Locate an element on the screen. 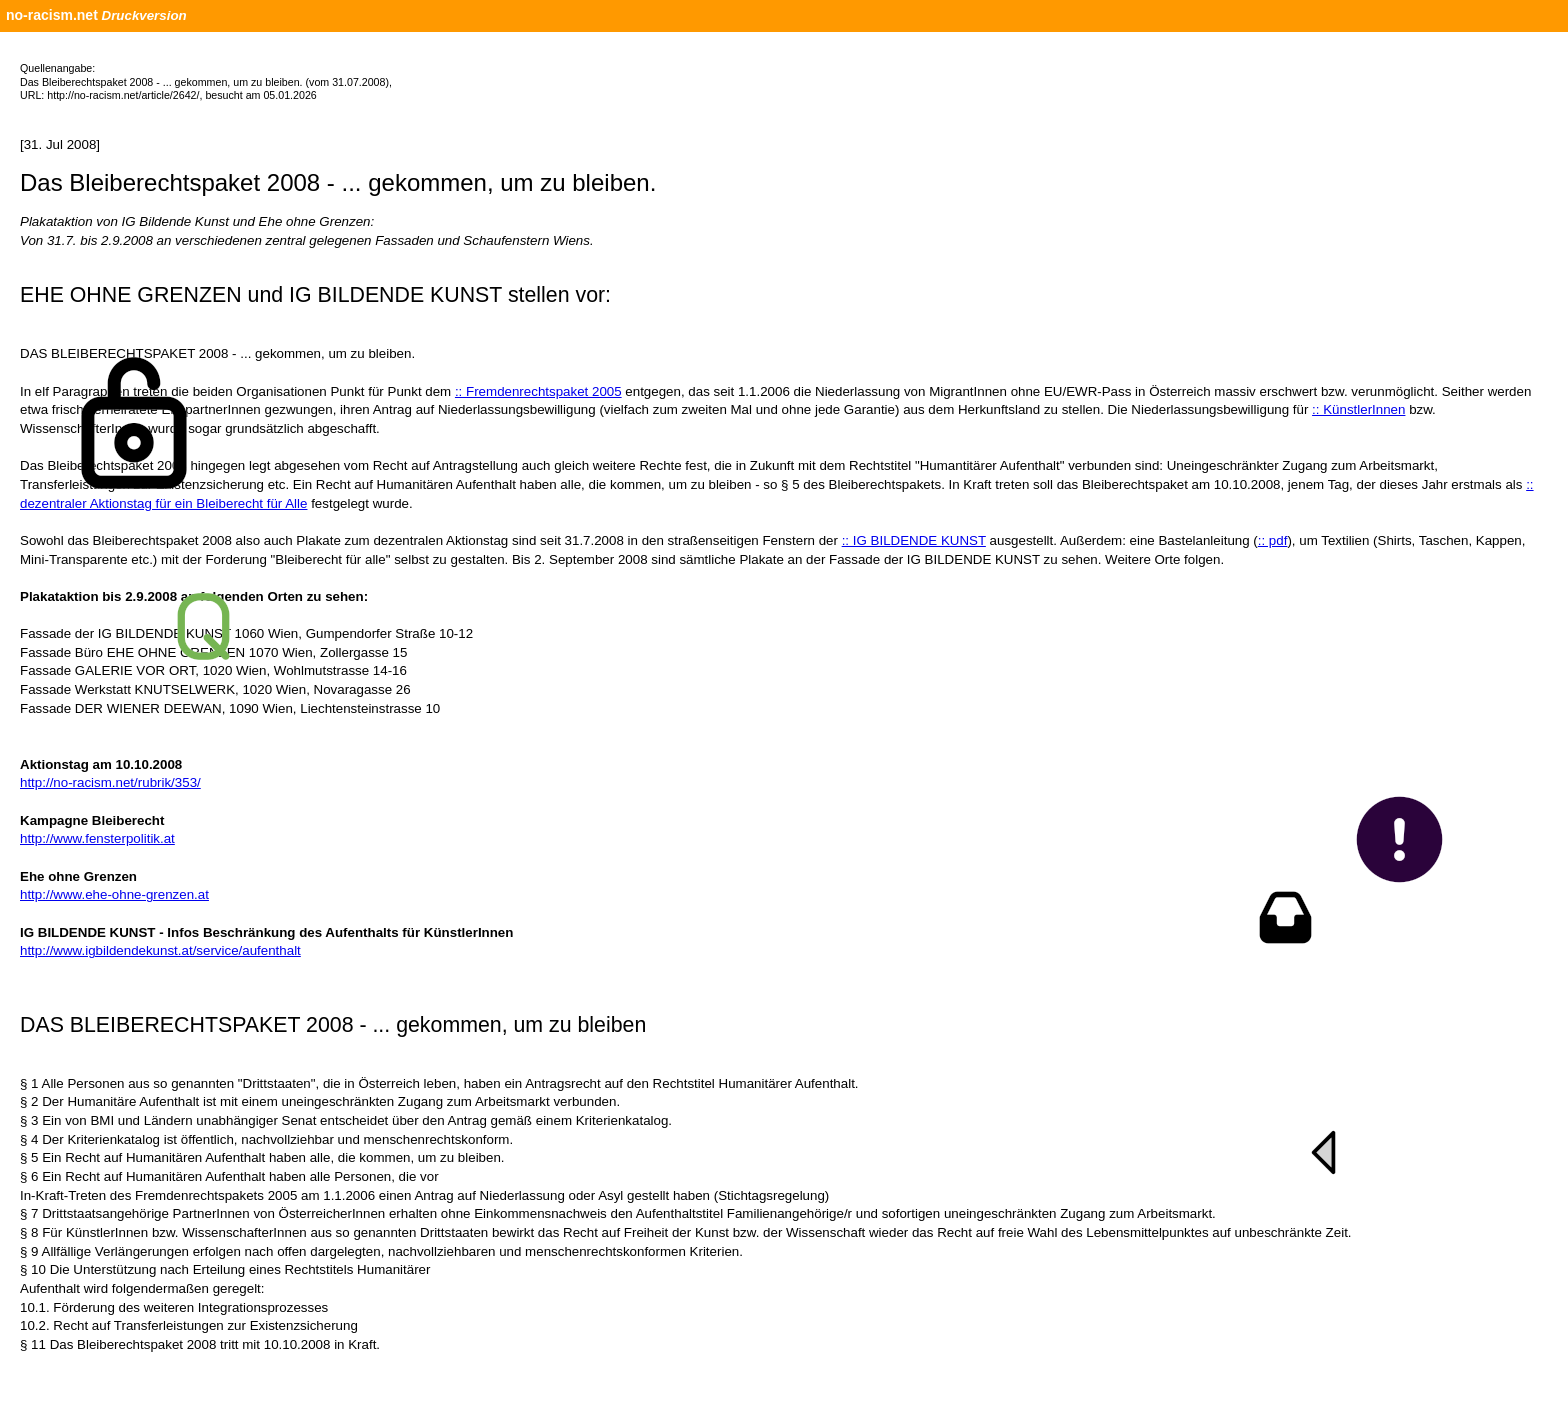  represents the letter Q in alphabetical navigation is located at coordinates (203, 626).